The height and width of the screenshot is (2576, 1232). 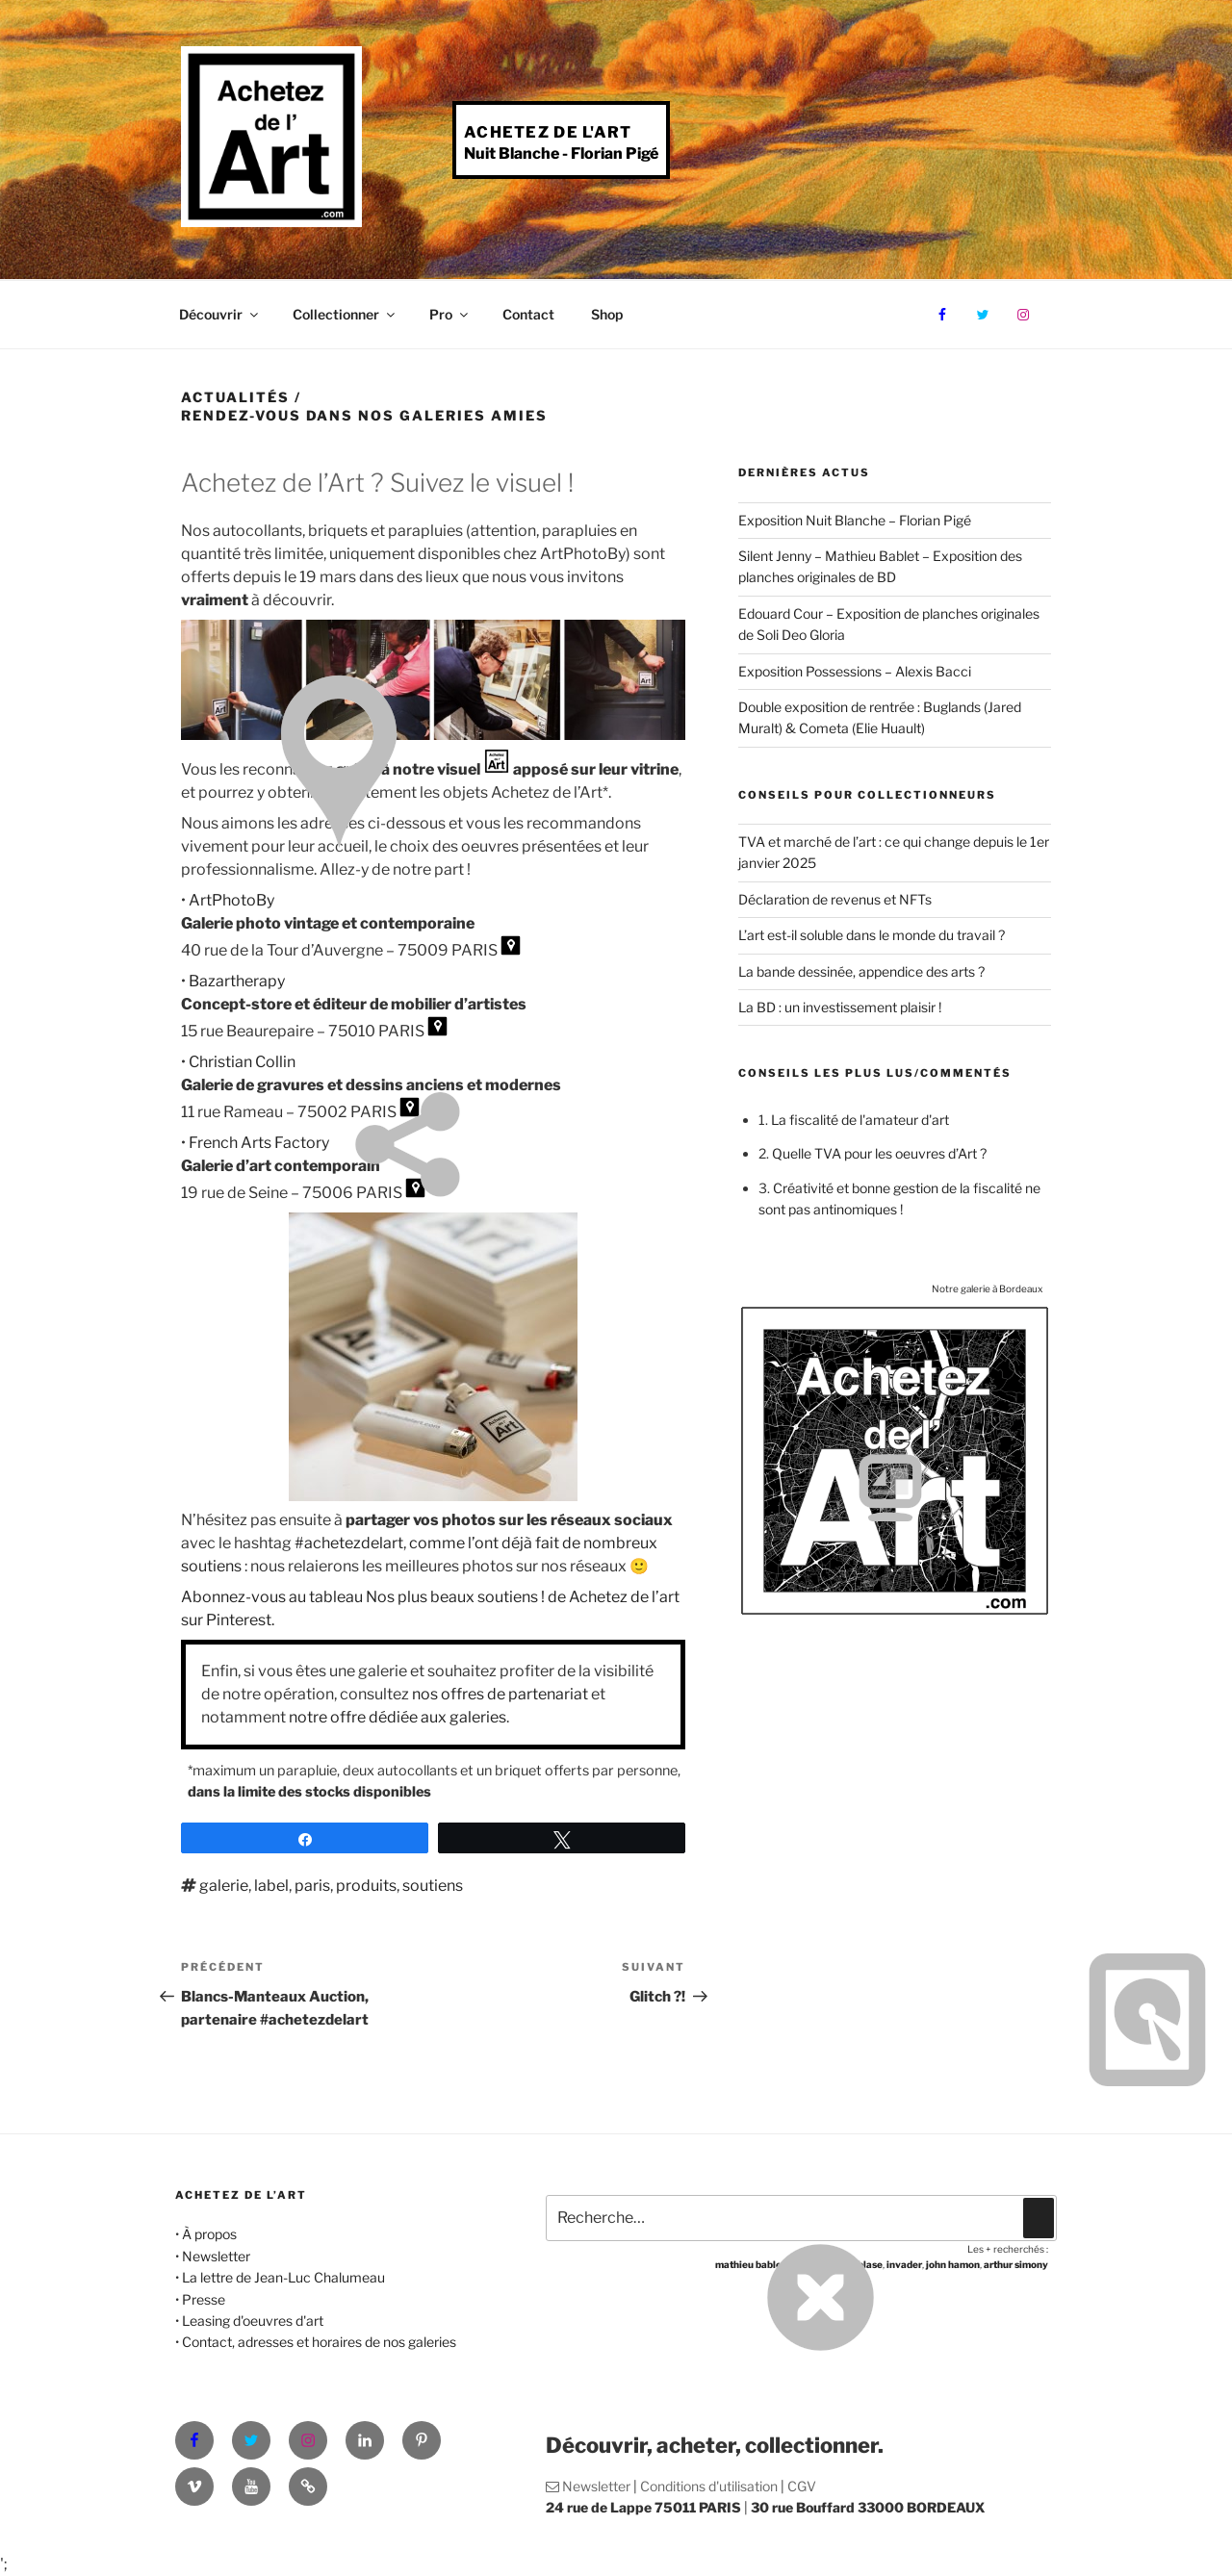 What do you see at coordinates (820, 2297) in the screenshot?
I see `delete selected item` at bounding box center [820, 2297].